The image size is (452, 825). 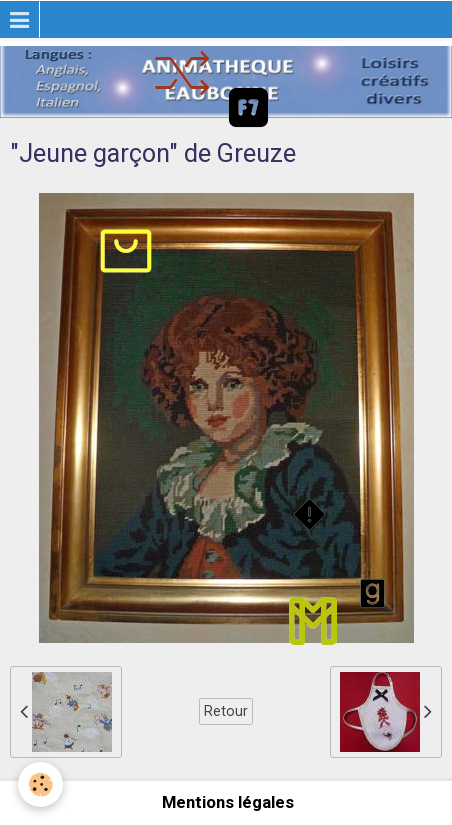 What do you see at coordinates (126, 251) in the screenshot?
I see `view your shopping cart` at bounding box center [126, 251].